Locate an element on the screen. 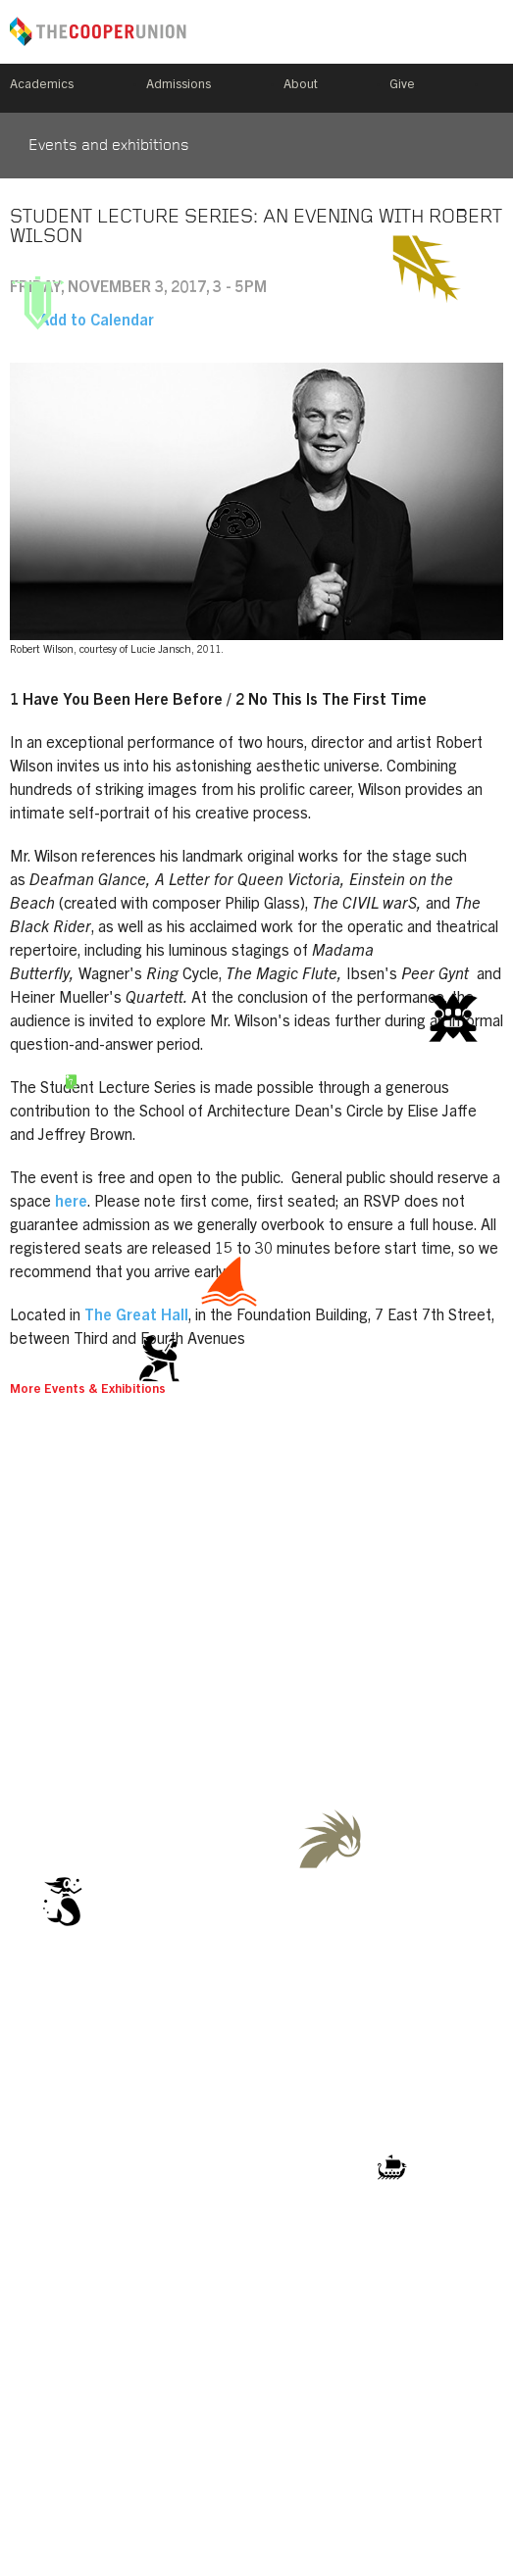  indicates acid or corrosive hazard in gameplay is located at coordinates (233, 520).